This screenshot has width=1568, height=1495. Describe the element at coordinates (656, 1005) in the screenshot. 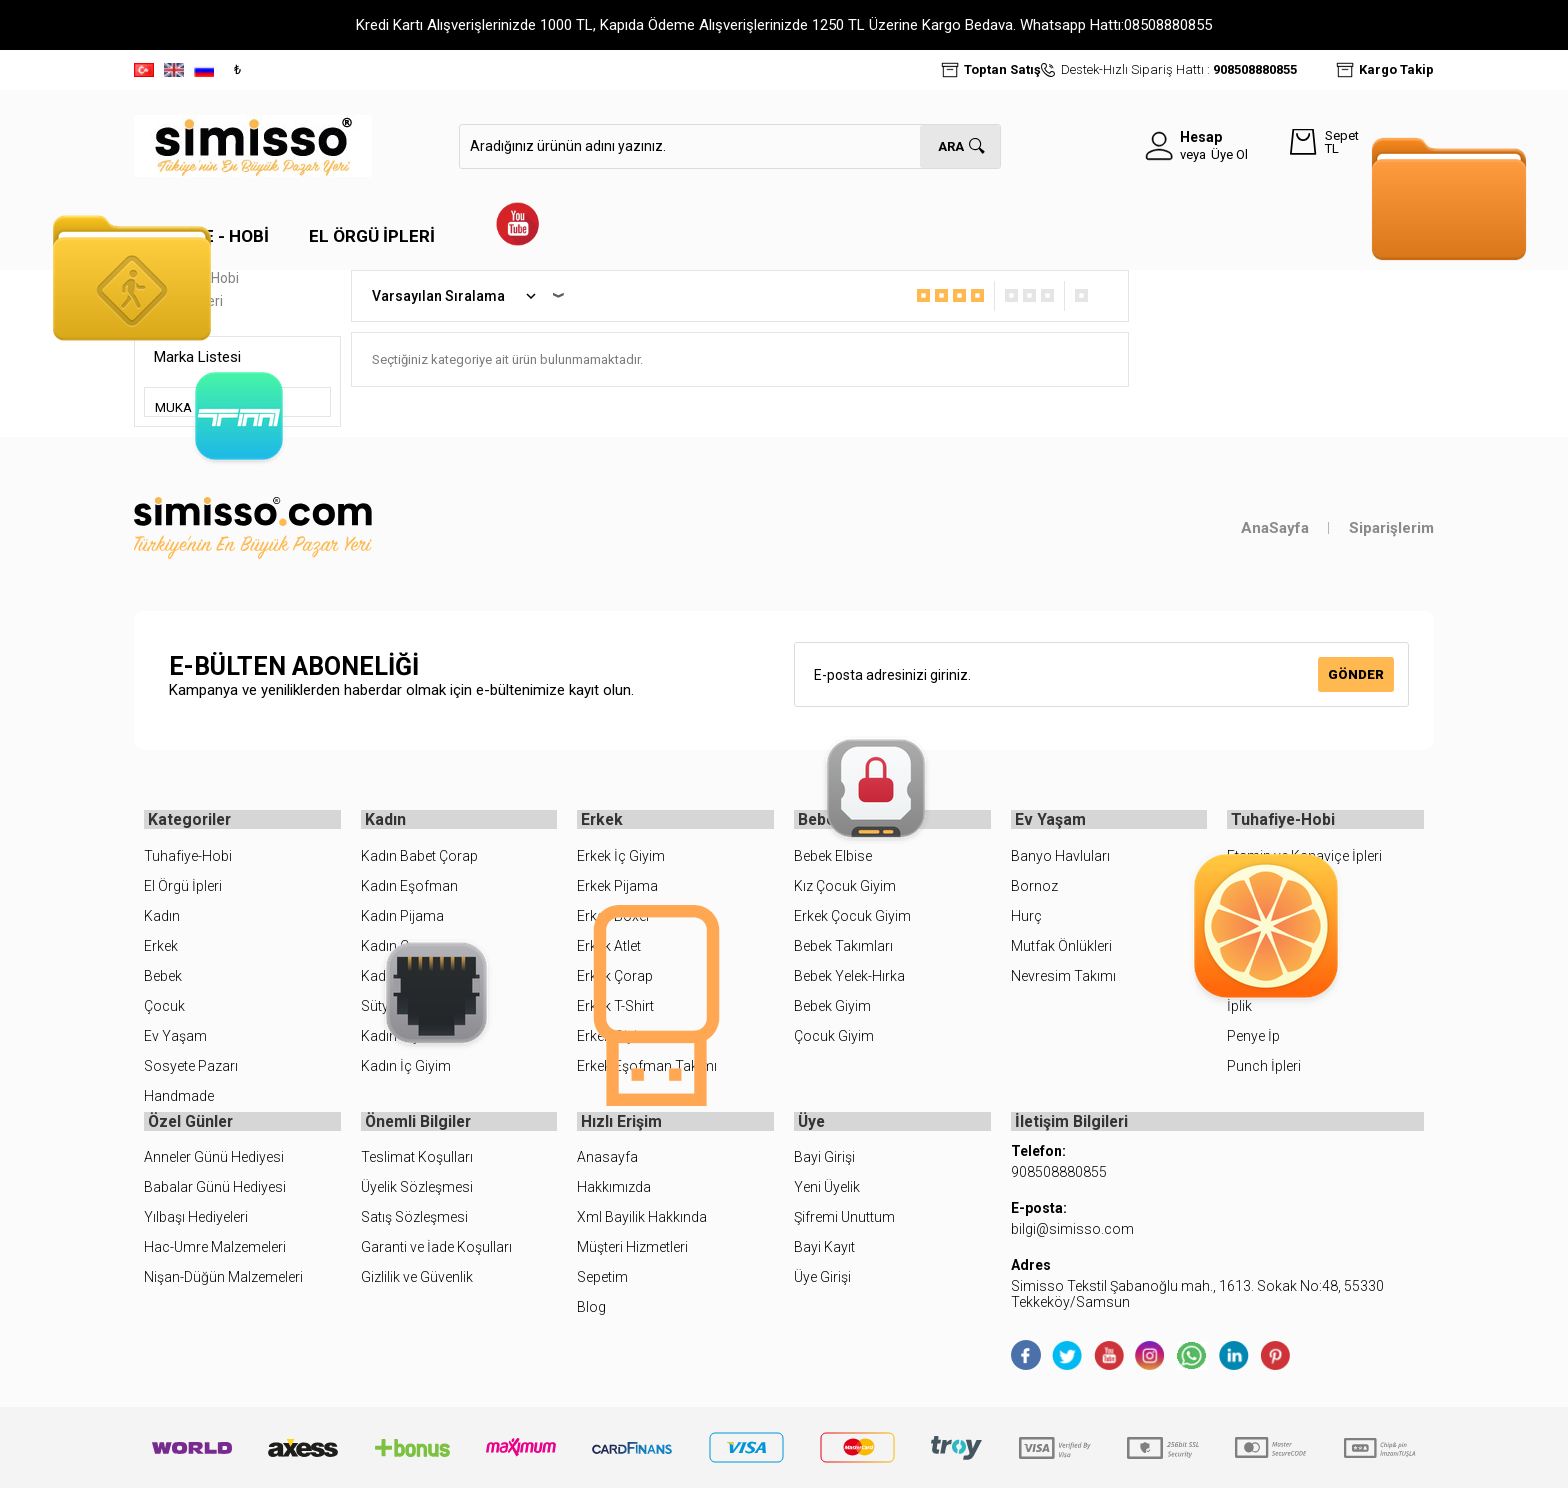

I see `eject or safely remove USB drive` at that location.